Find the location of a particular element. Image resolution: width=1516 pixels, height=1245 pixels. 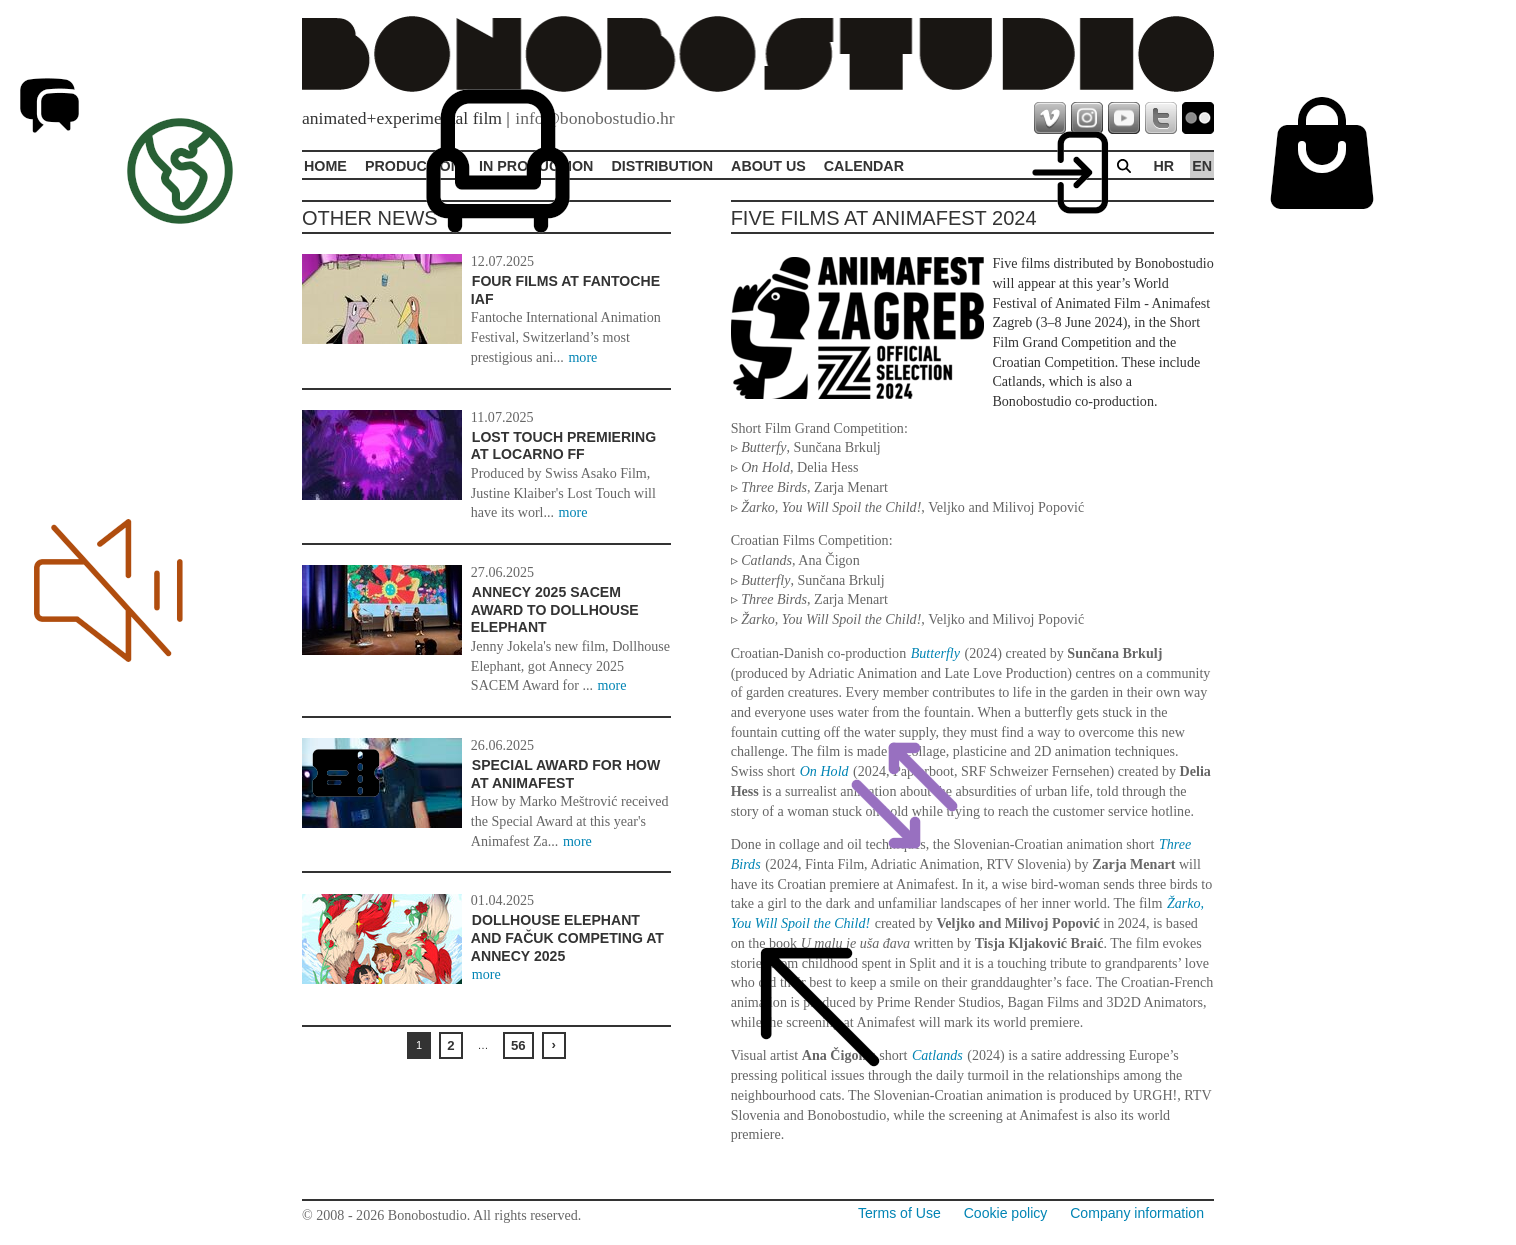

view americas region or western hemisphere is located at coordinates (180, 171).